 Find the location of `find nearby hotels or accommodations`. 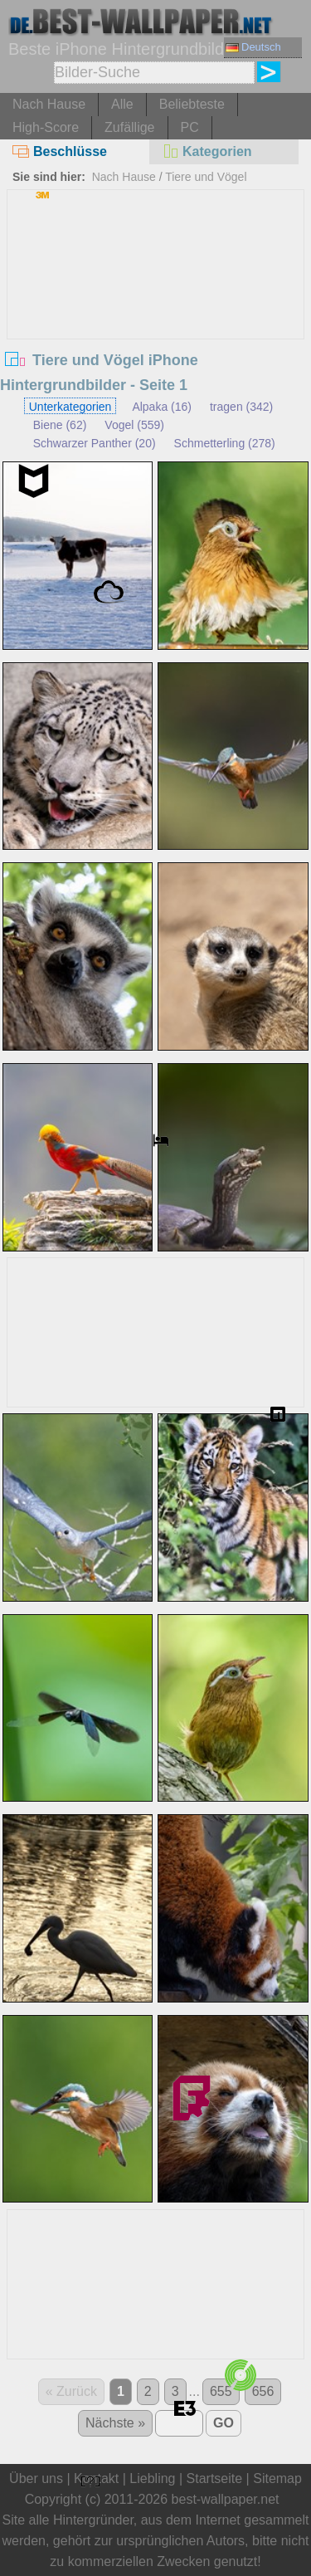

find nearby hotels or accommodations is located at coordinates (161, 1140).